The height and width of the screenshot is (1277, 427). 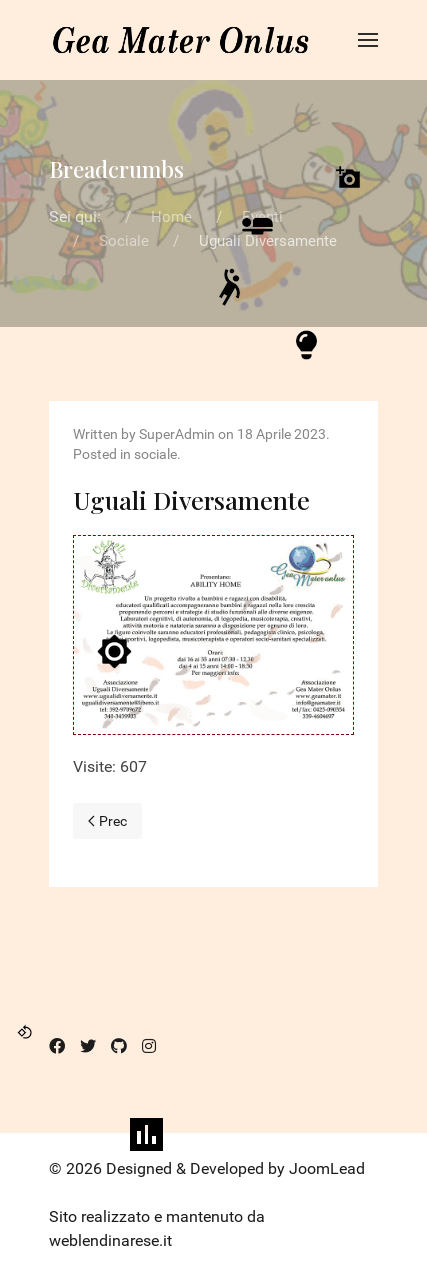 I want to click on indicates flat-bed seat available on flight, so click(x=257, y=225).